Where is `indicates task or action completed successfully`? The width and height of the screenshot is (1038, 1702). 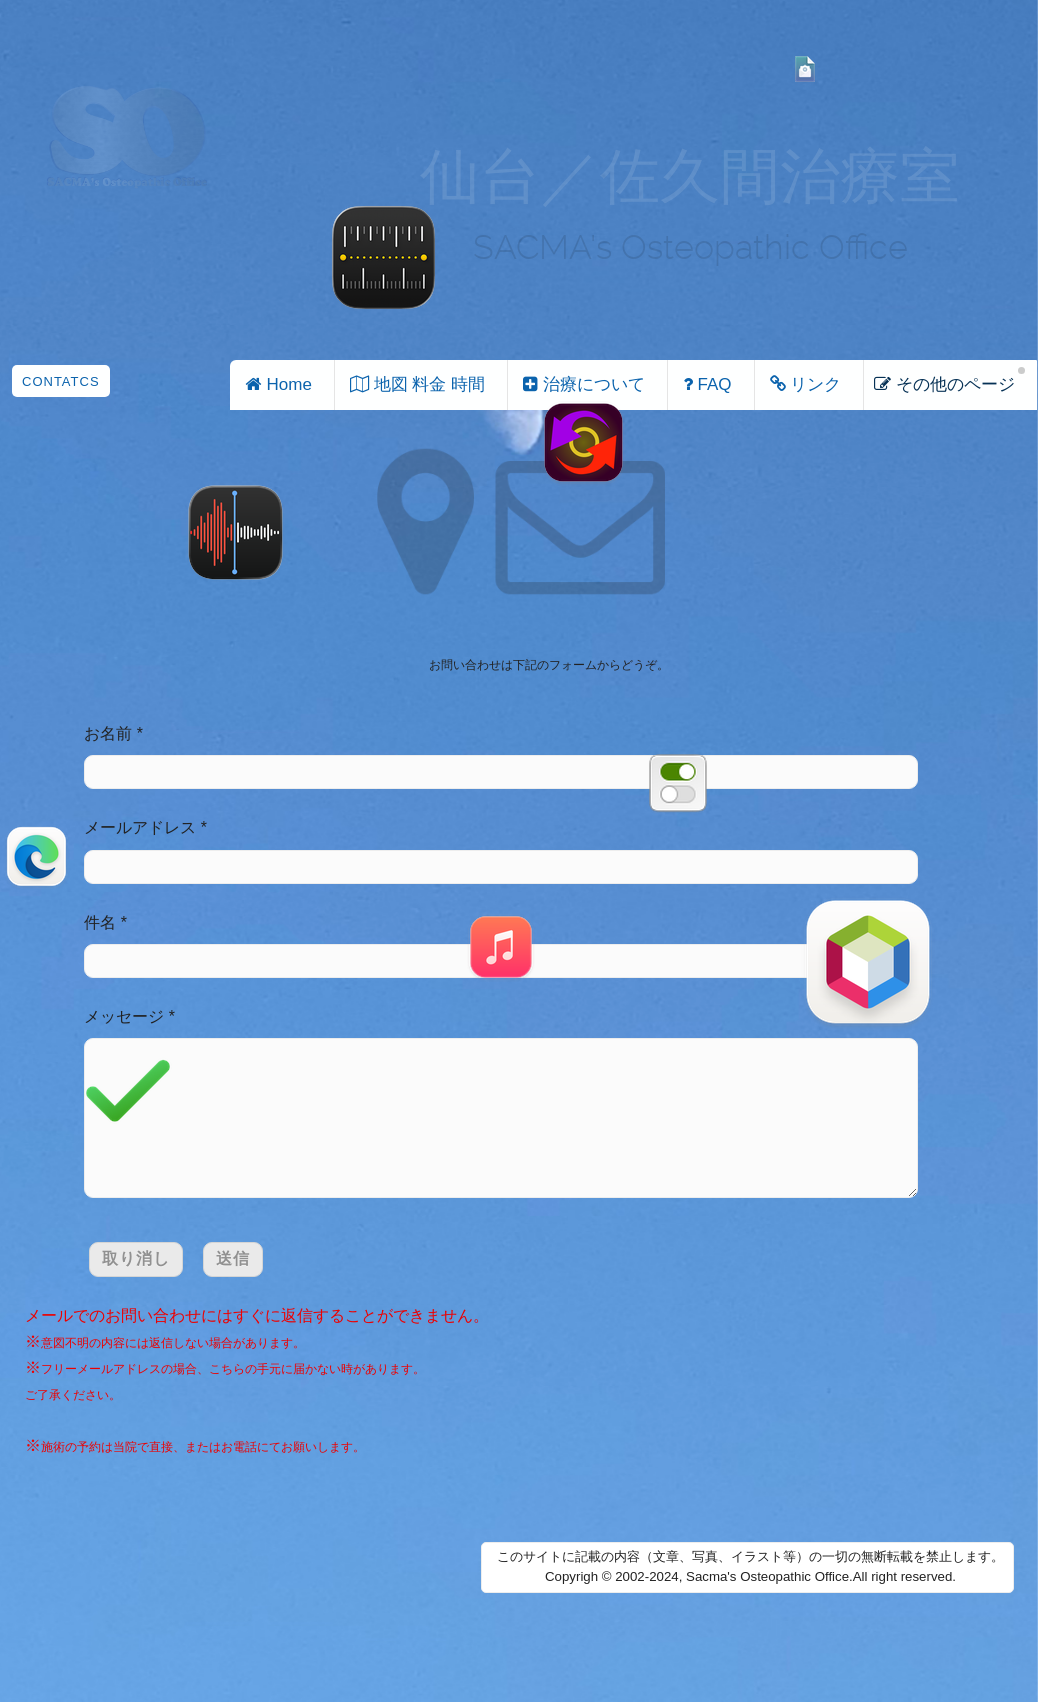
indicates task or action completed successfully is located at coordinates (128, 1093).